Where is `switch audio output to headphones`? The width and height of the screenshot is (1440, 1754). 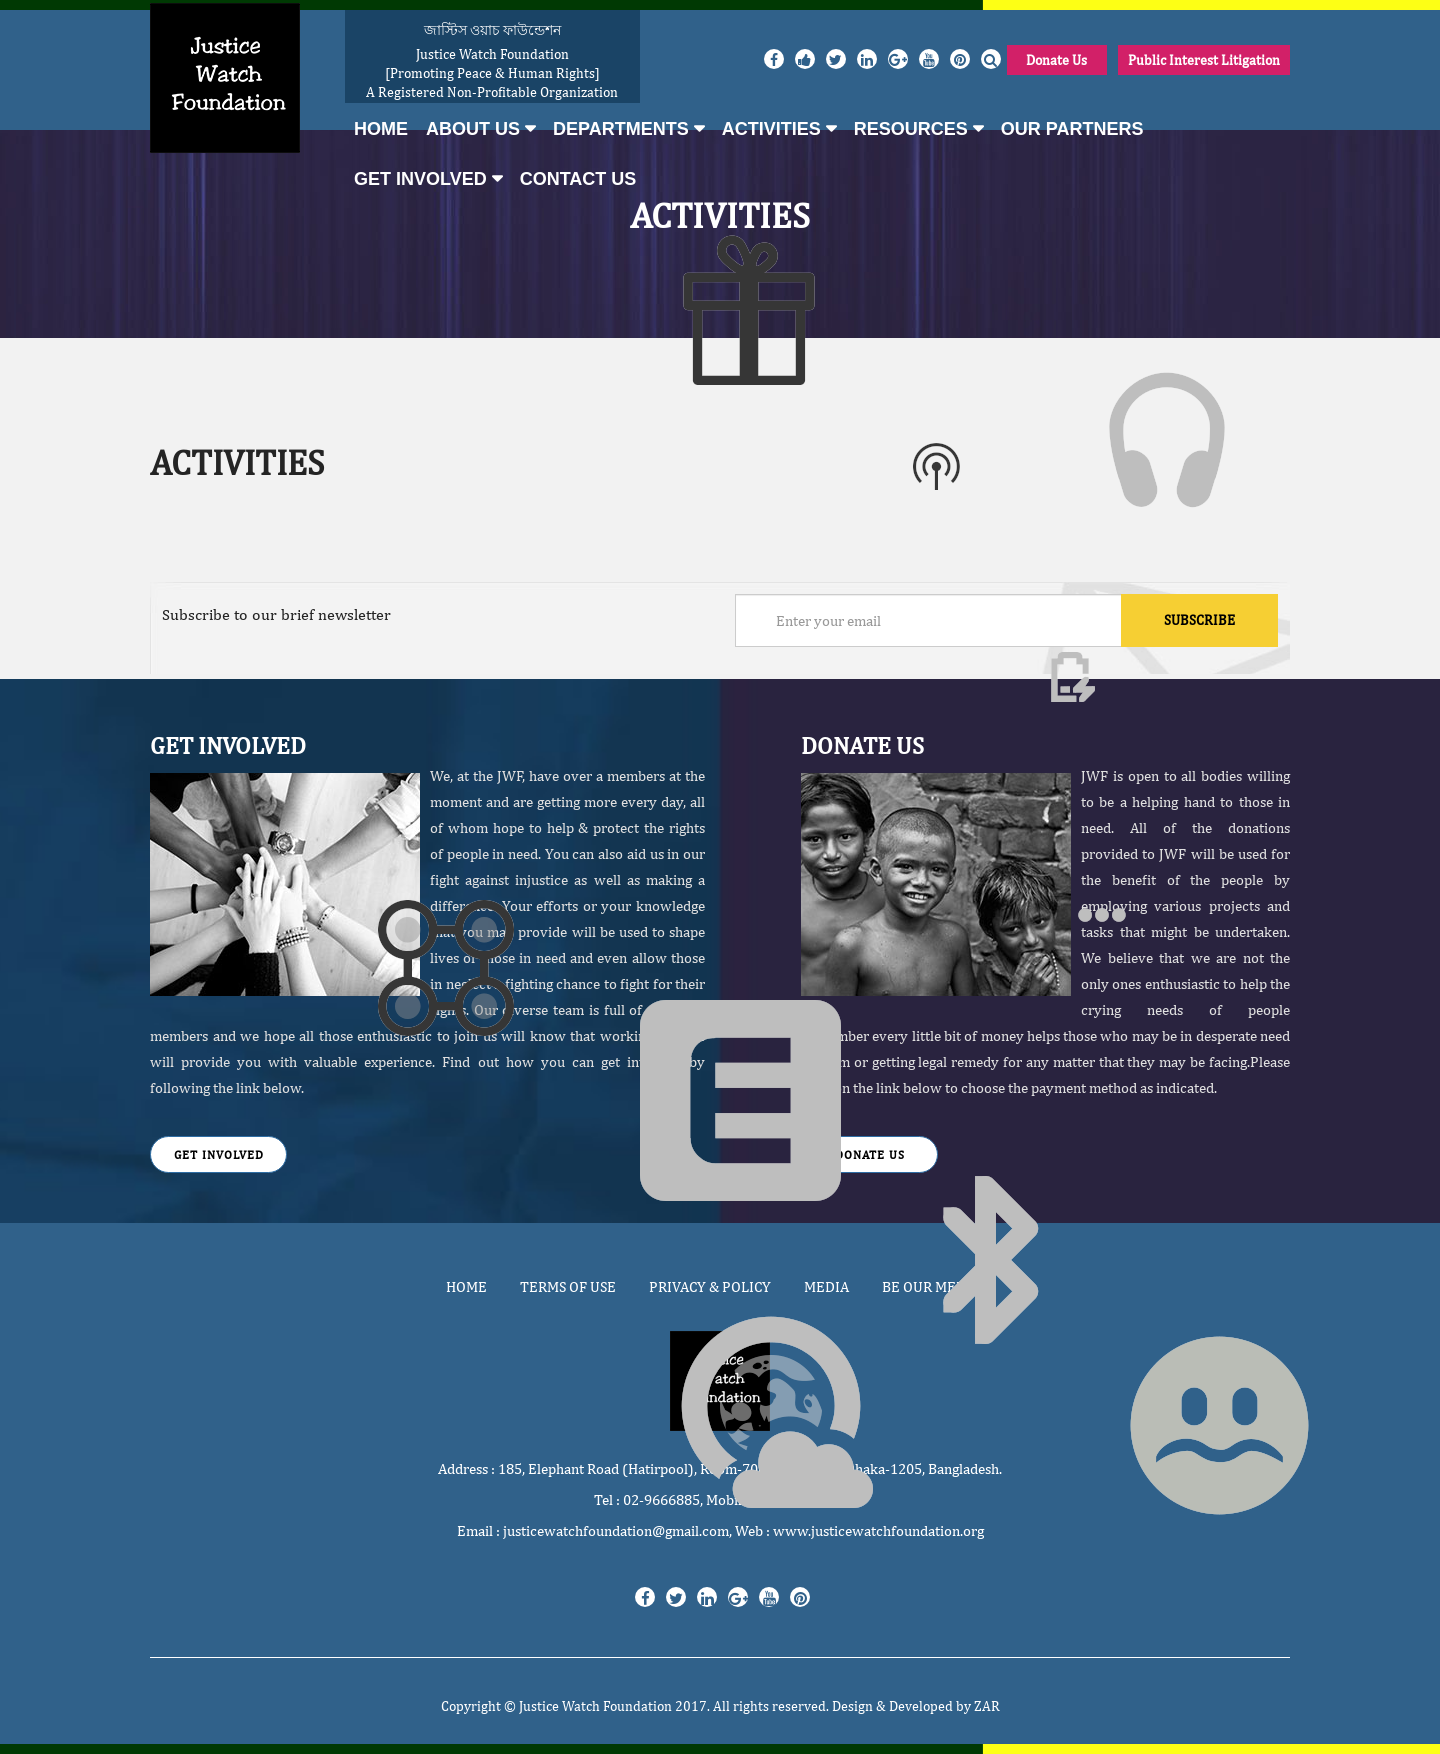
switch audio output to headphones is located at coordinates (1167, 440).